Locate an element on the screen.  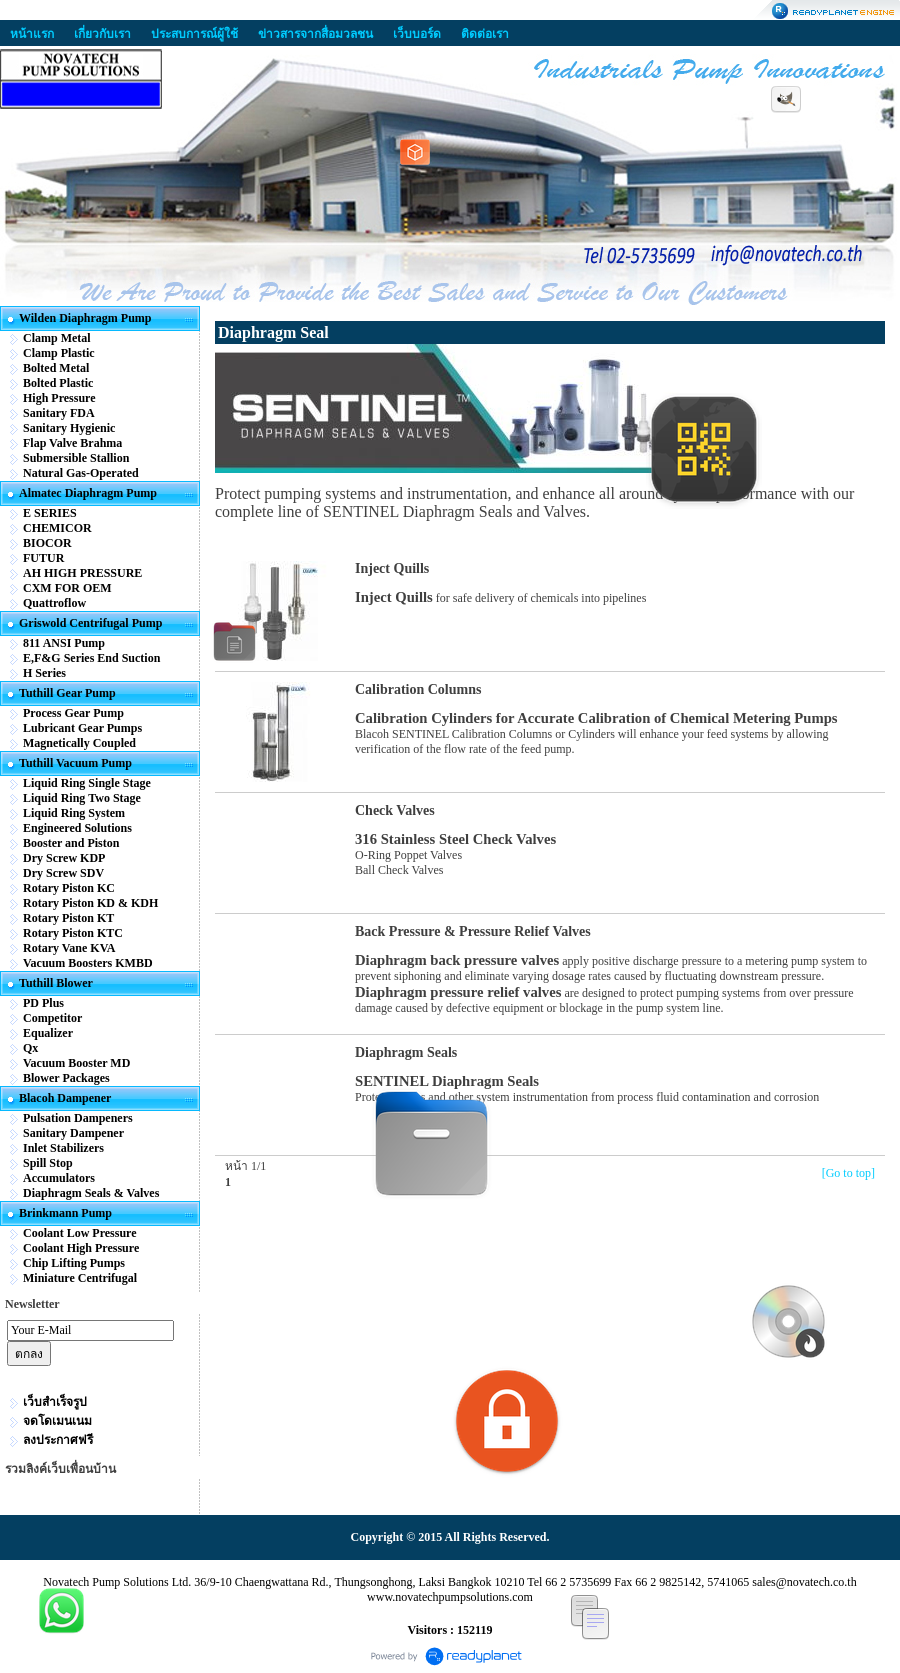
open your documents folder is located at coordinates (234, 641).